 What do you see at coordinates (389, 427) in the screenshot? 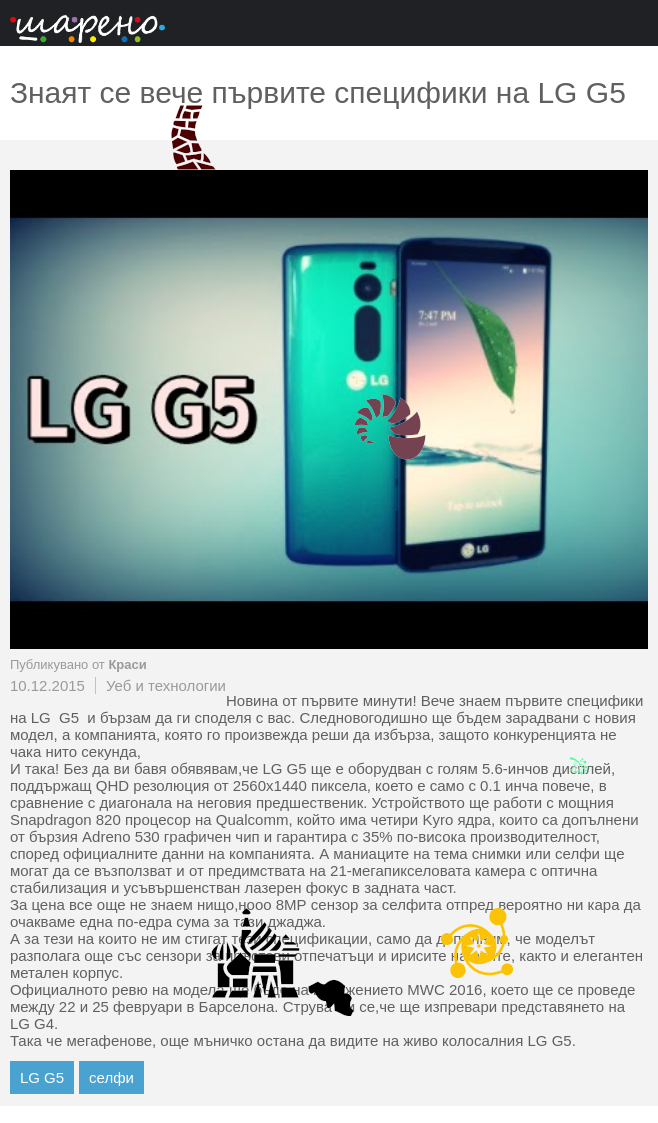
I see `access cooking or food preparation menu` at bounding box center [389, 427].